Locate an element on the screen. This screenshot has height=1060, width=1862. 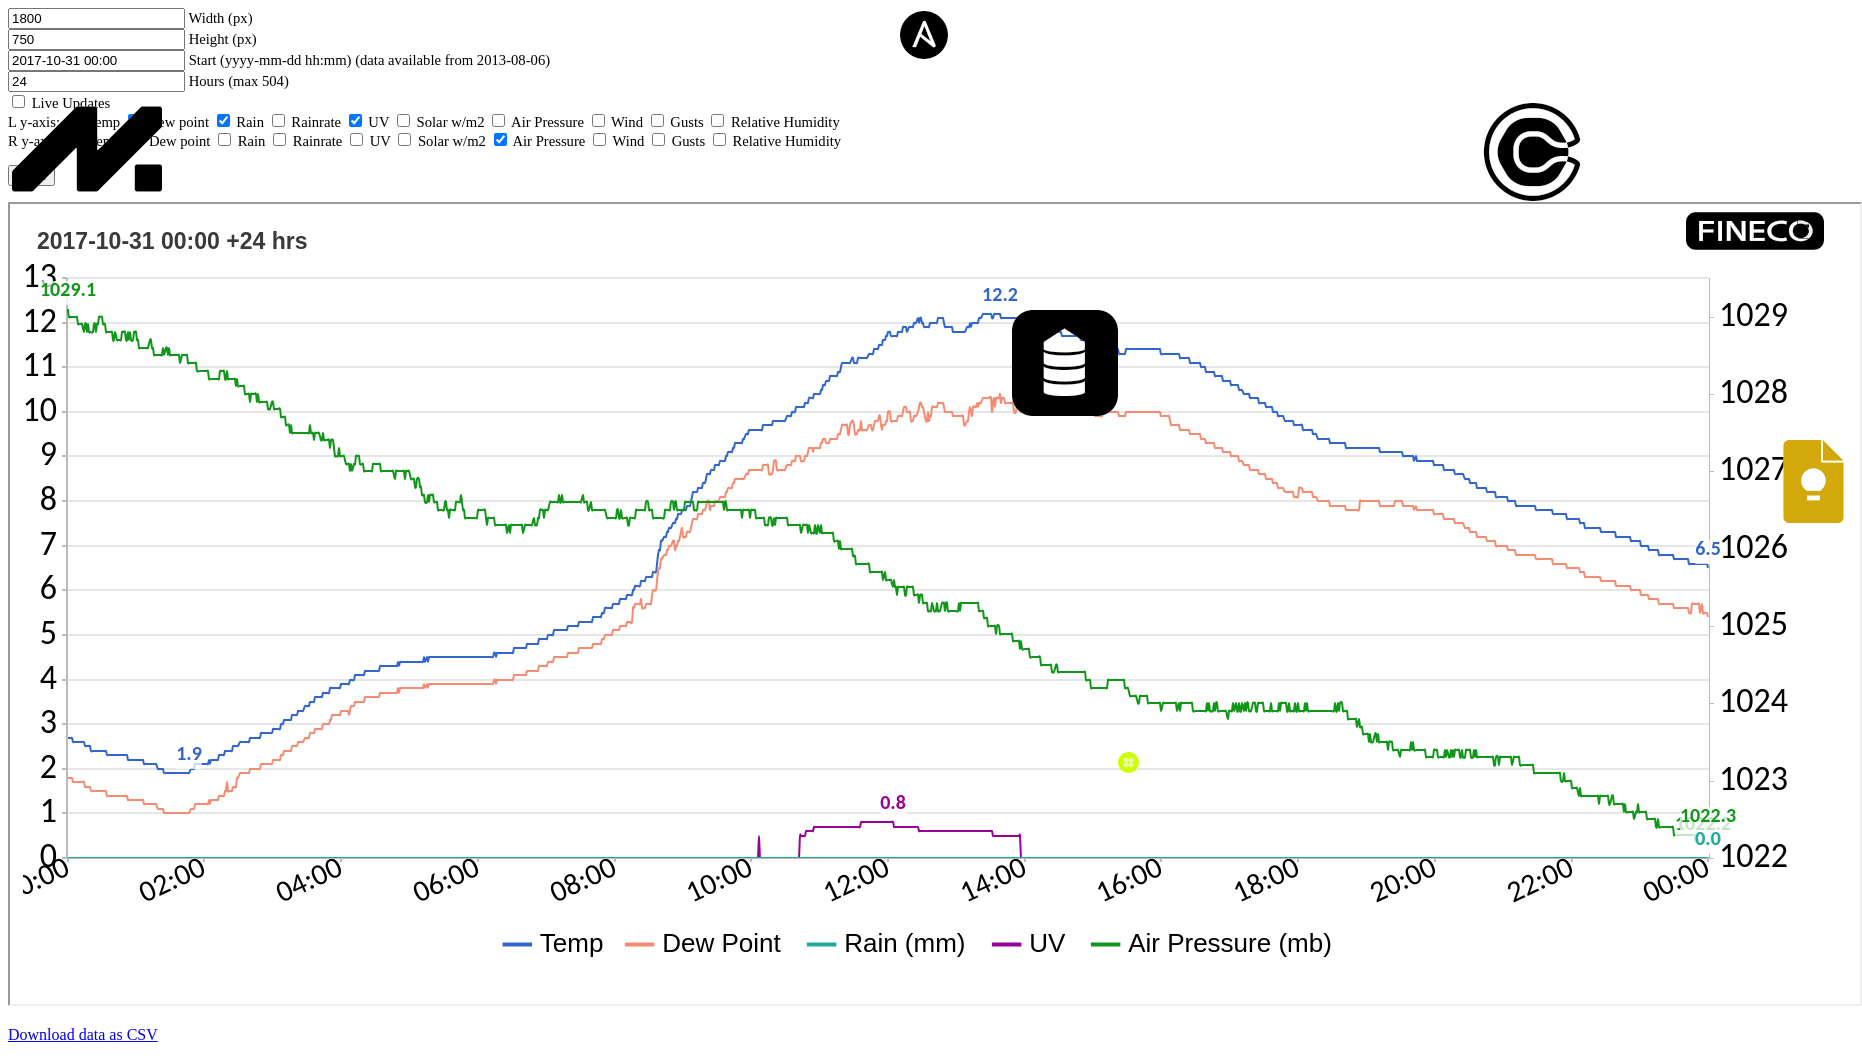
open Calendly scheduling app is located at coordinates (1532, 152).